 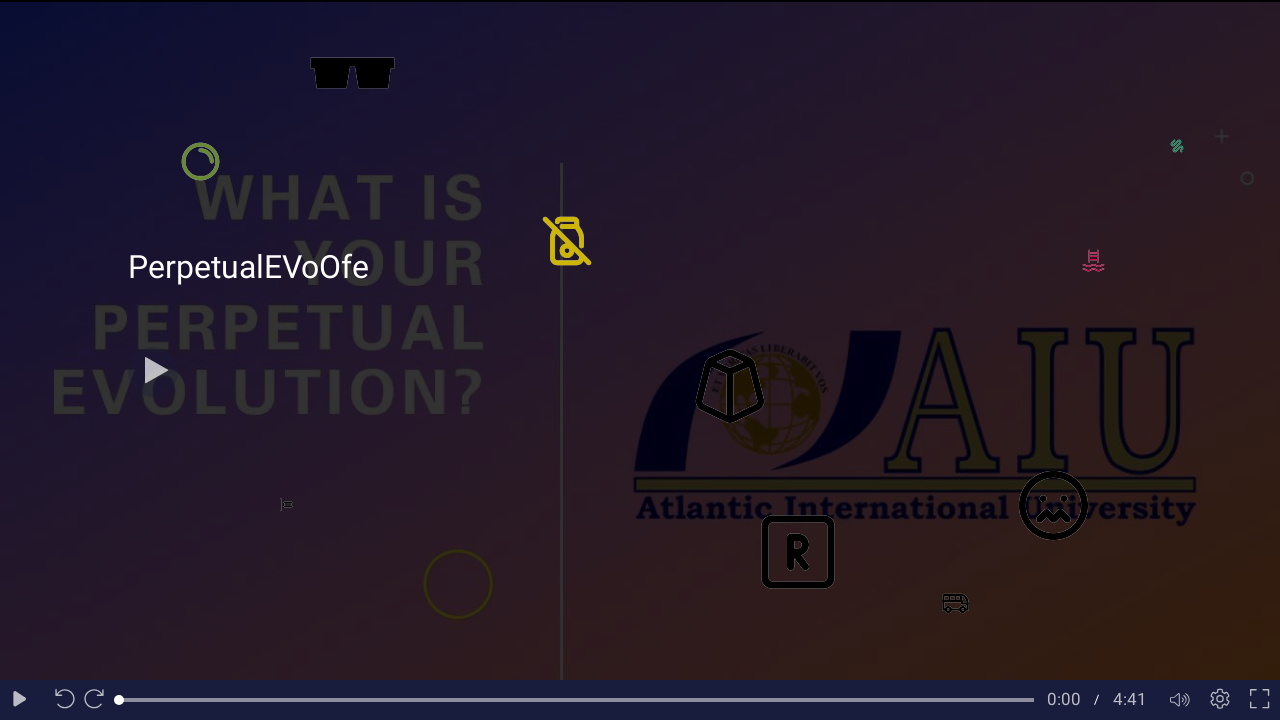 I want to click on view 3D object or model, so click(x=730, y=387).